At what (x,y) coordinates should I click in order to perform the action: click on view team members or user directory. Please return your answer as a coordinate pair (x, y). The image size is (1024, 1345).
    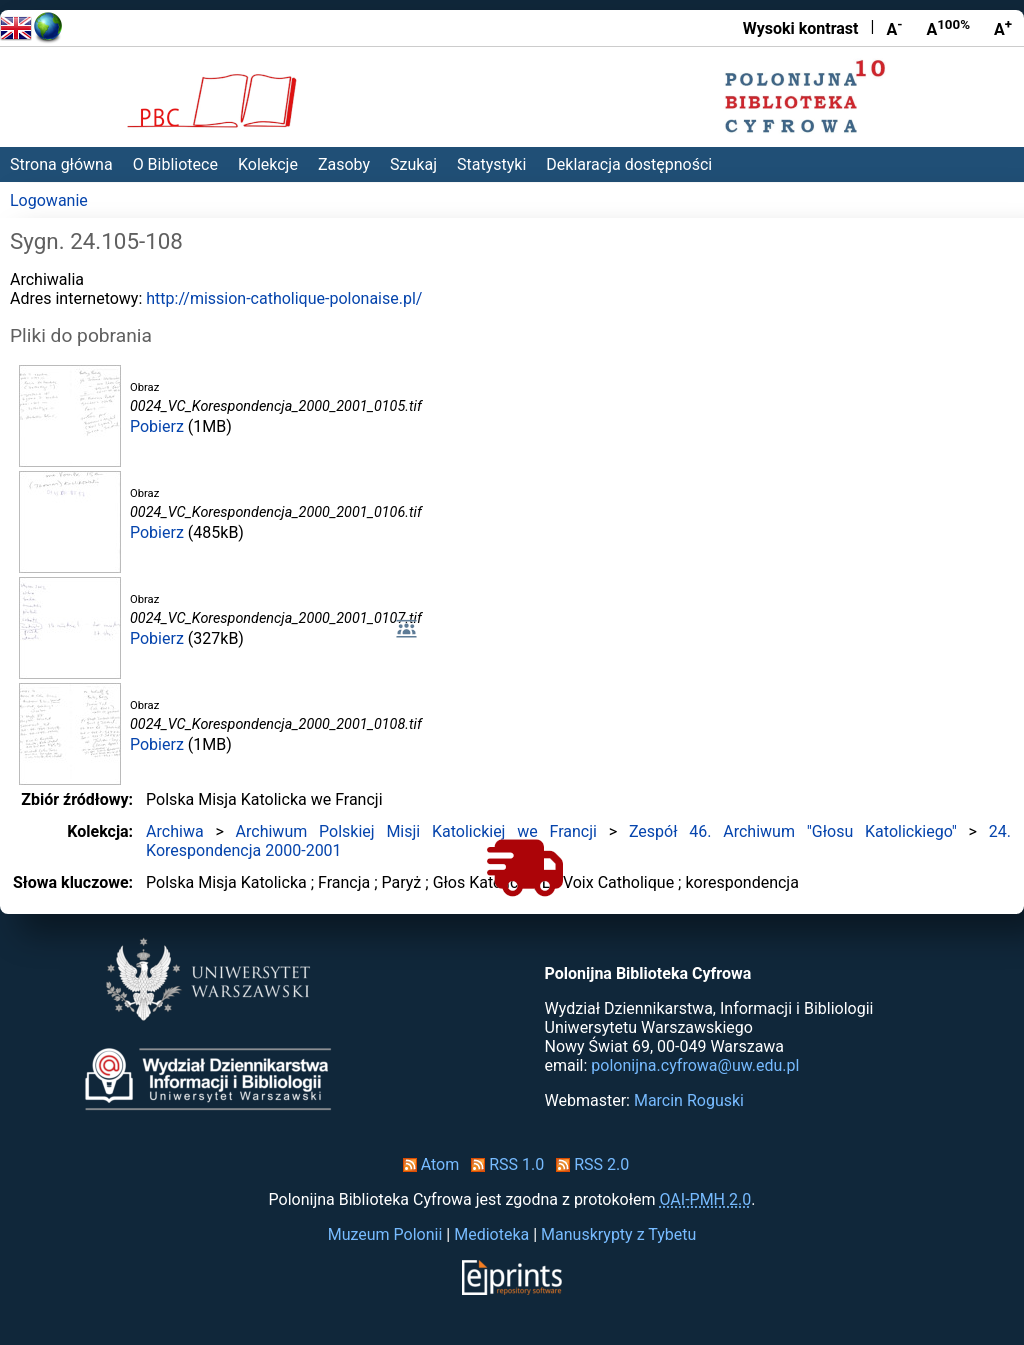
    Looking at the image, I should click on (406, 628).